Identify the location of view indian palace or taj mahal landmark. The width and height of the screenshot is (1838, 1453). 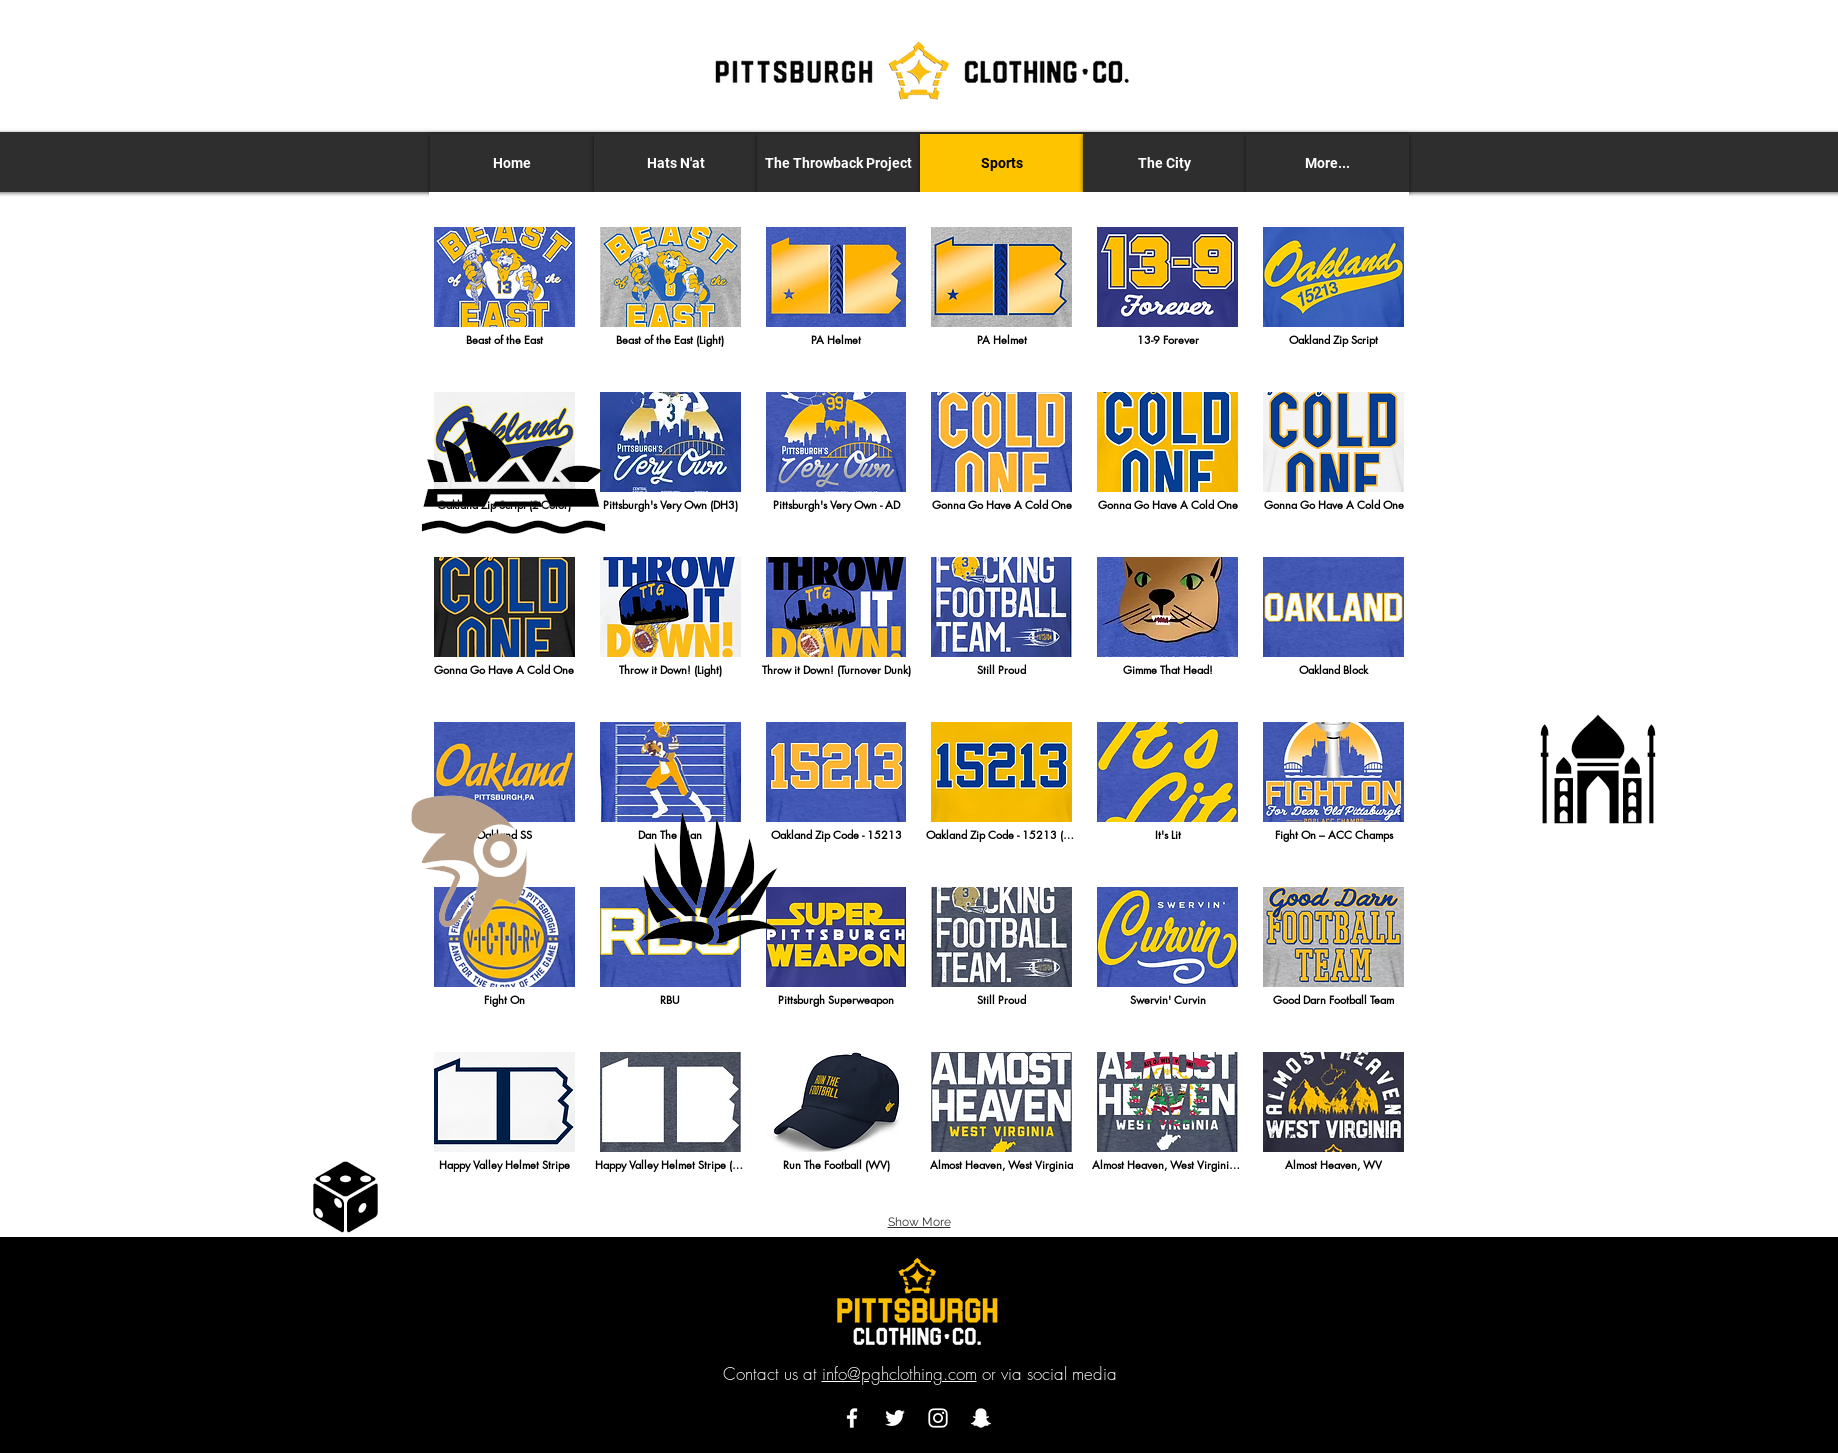
(1598, 769).